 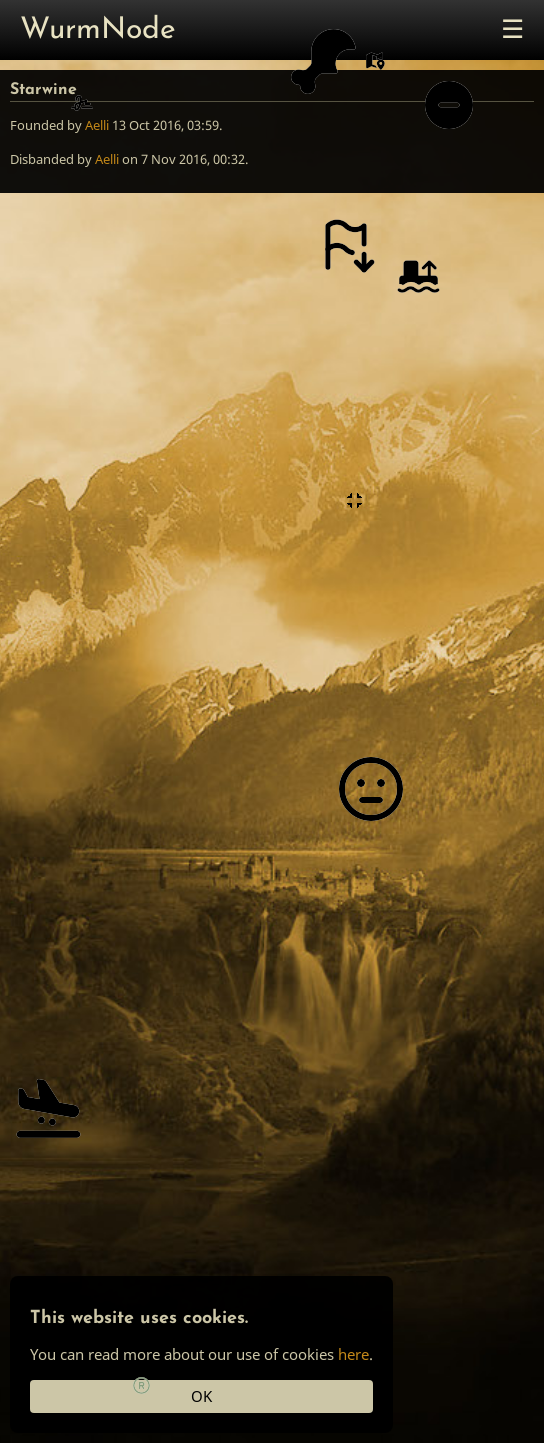 What do you see at coordinates (82, 103) in the screenshot?
I see `add your signature to a document` at bounding box center [82, 103].